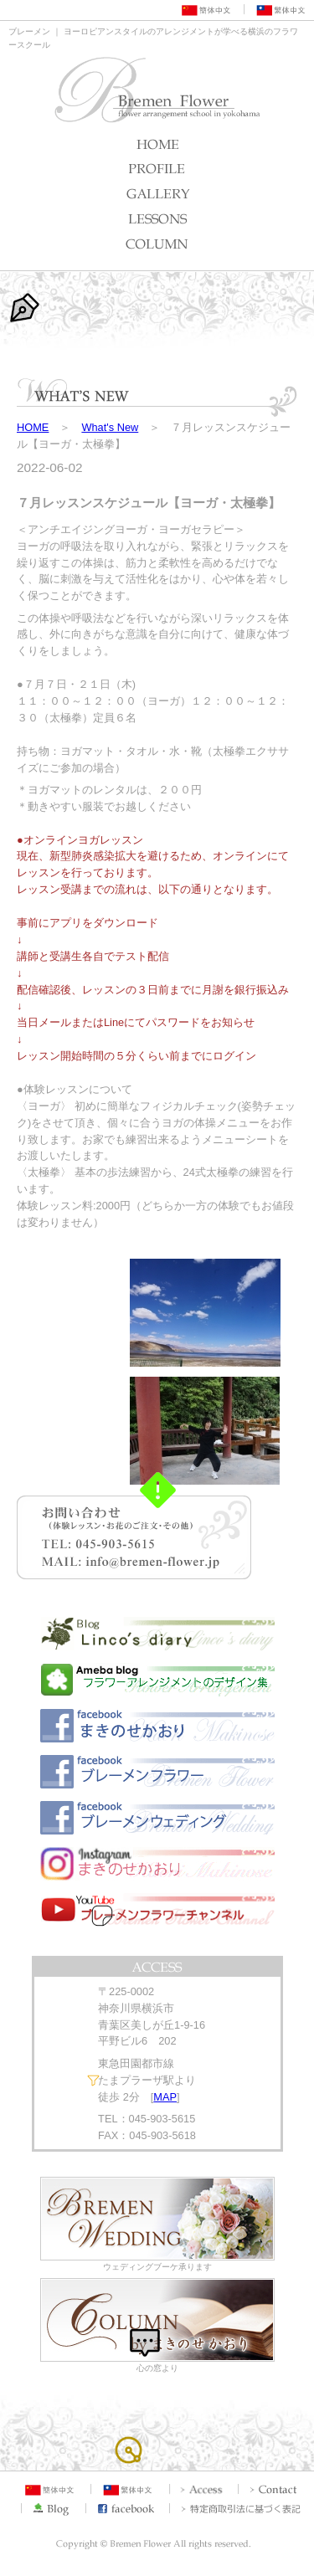 The image size is (314, 2576). What do you see at coordinates (102, 1916) in the screenshot?
I see `add a sticker to your message` at bounding box center [102, 1916].